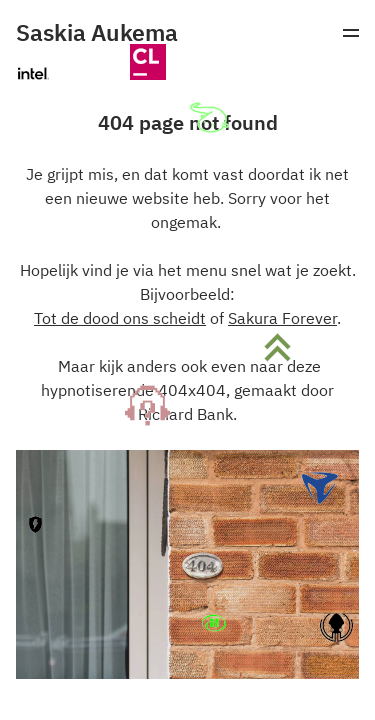  I want to click on open CLion IDE, so click(148, 62).